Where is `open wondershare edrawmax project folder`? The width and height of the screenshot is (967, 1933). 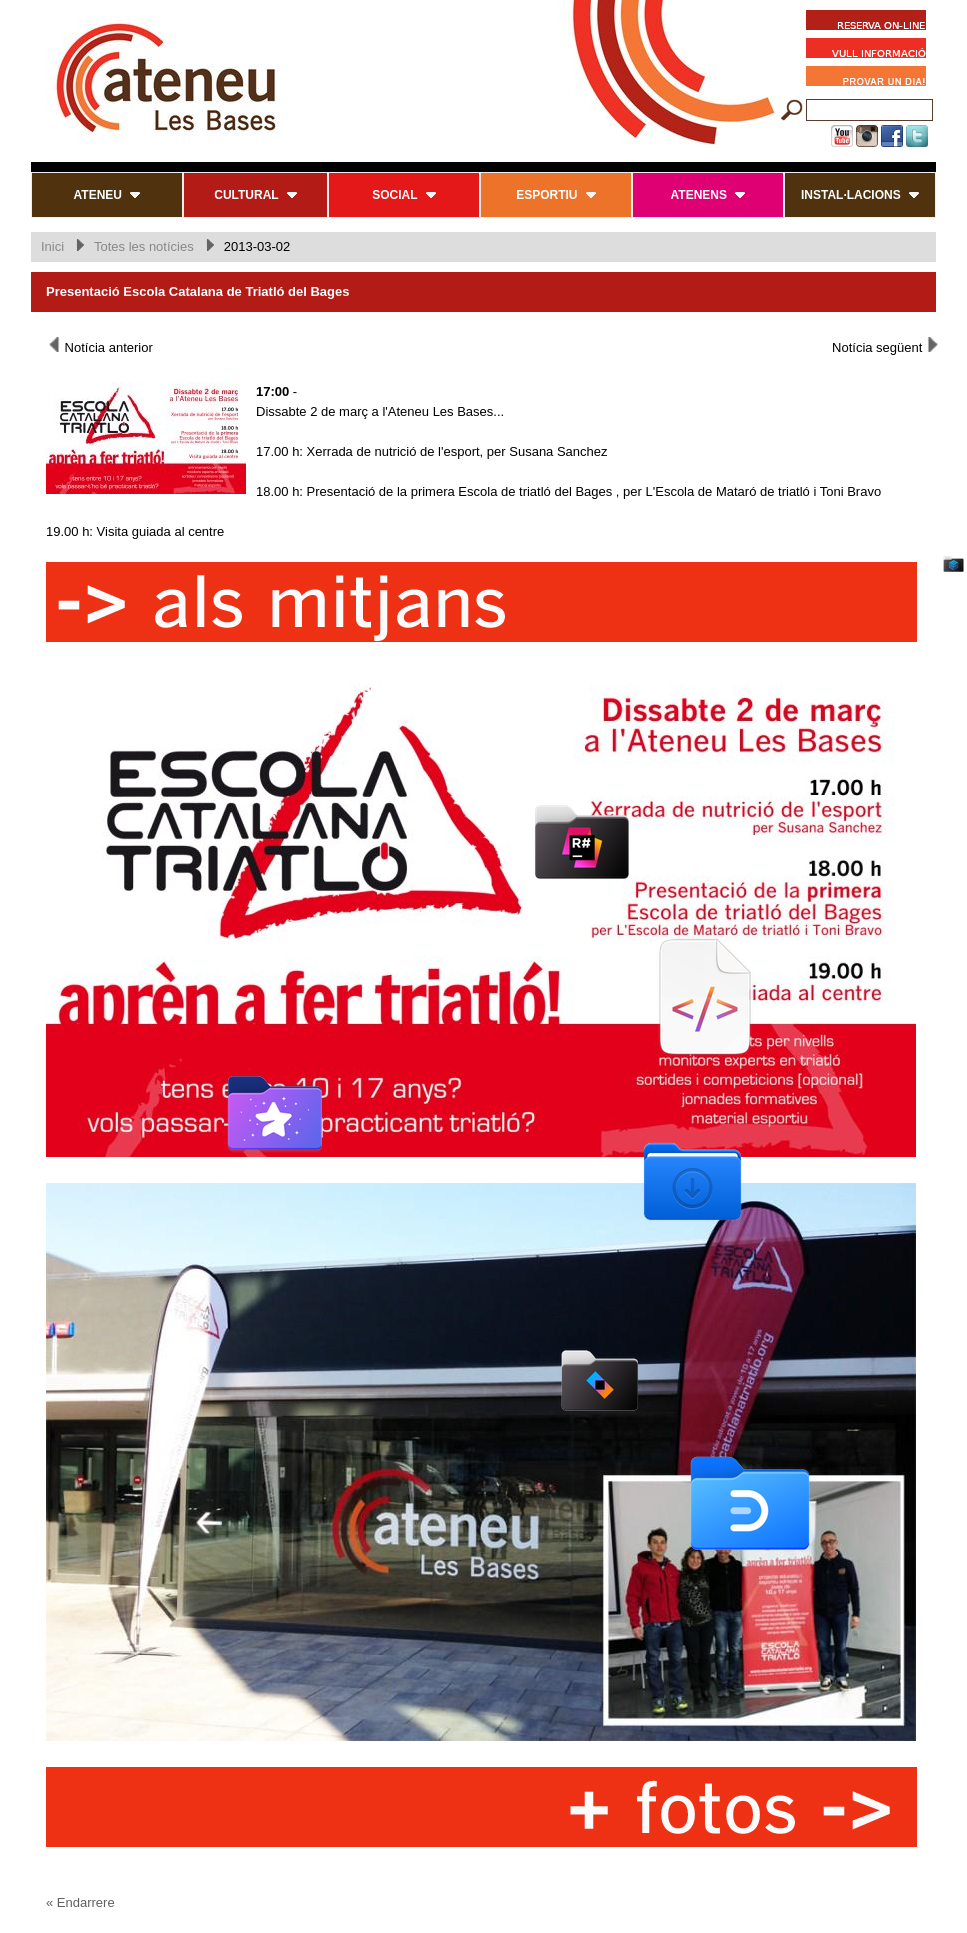 open wondershare edrawmax project folder is located at coordinates (749, 1506).